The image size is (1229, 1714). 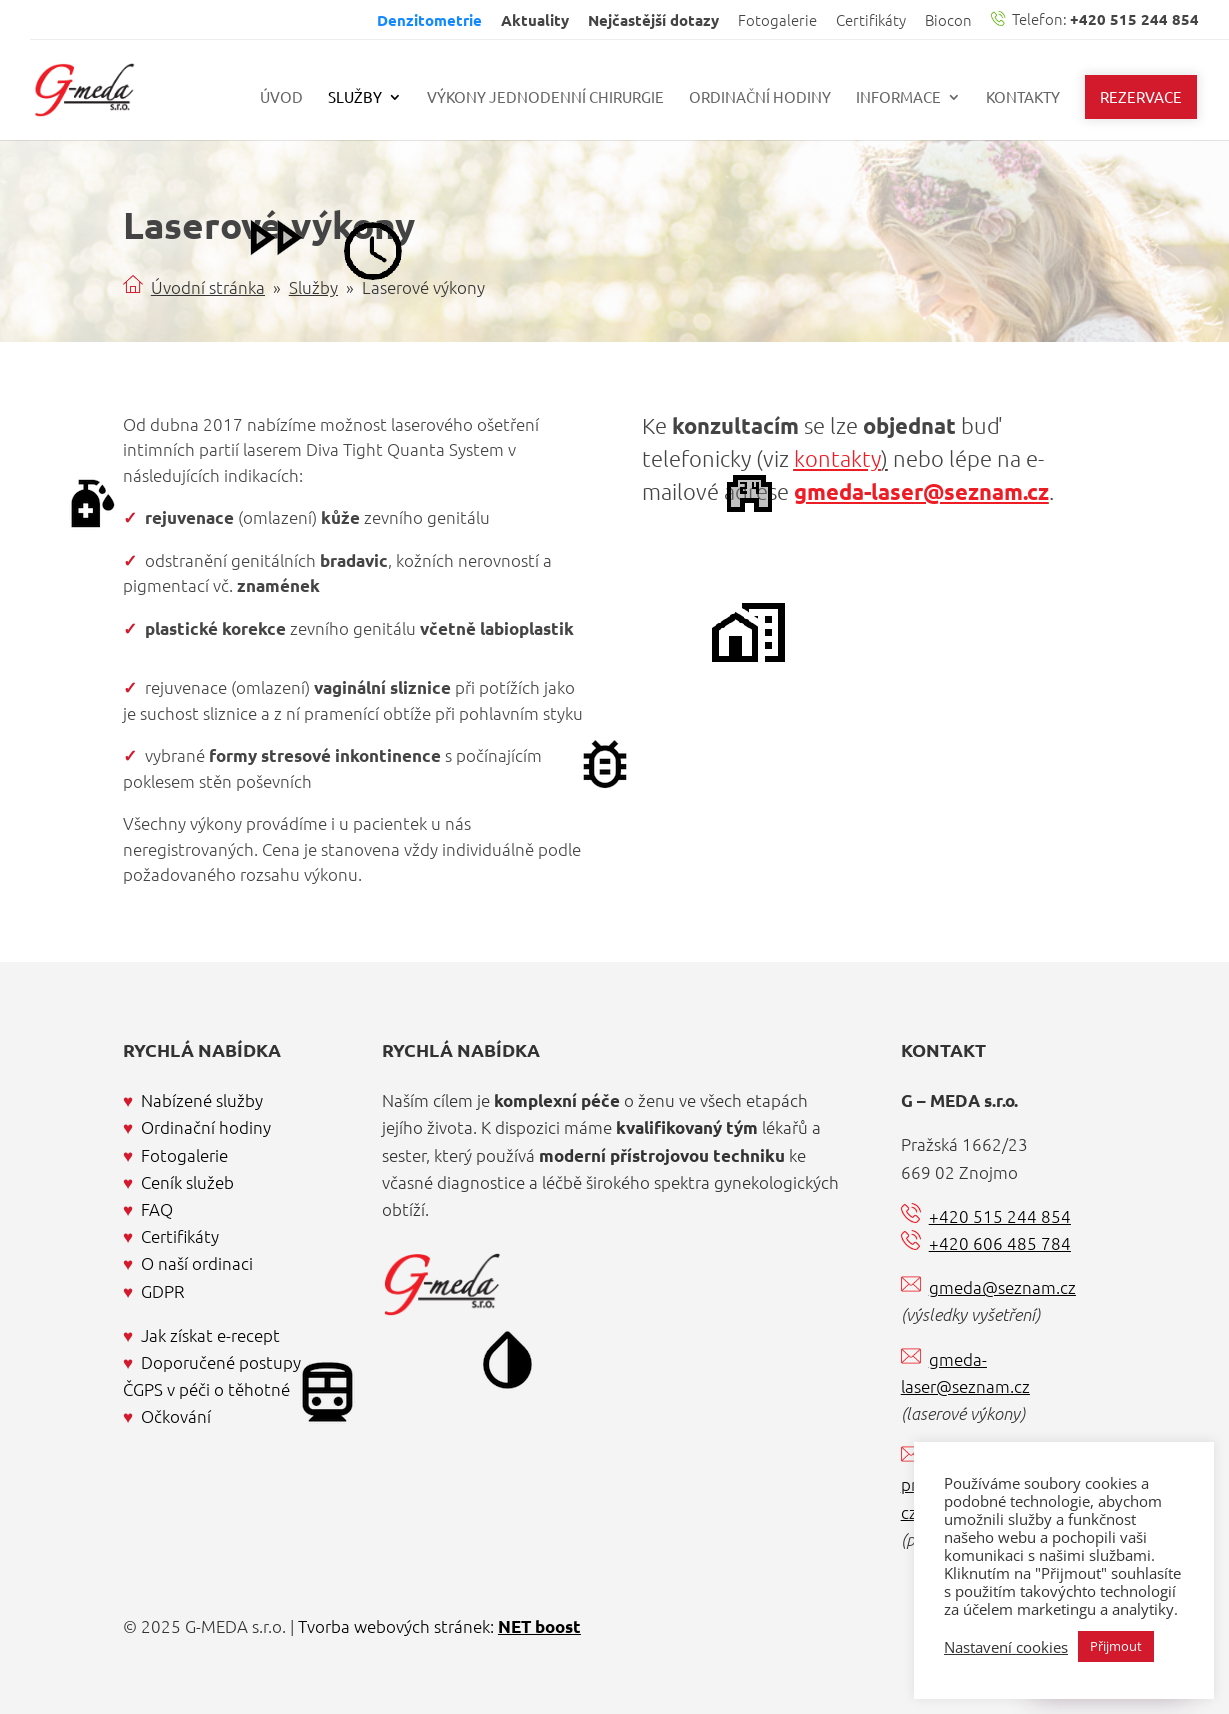 What do you see at coordinates (749, 493) in the screenshot?
I see `find nearby convenience stores` at bounding box center [749, 493].